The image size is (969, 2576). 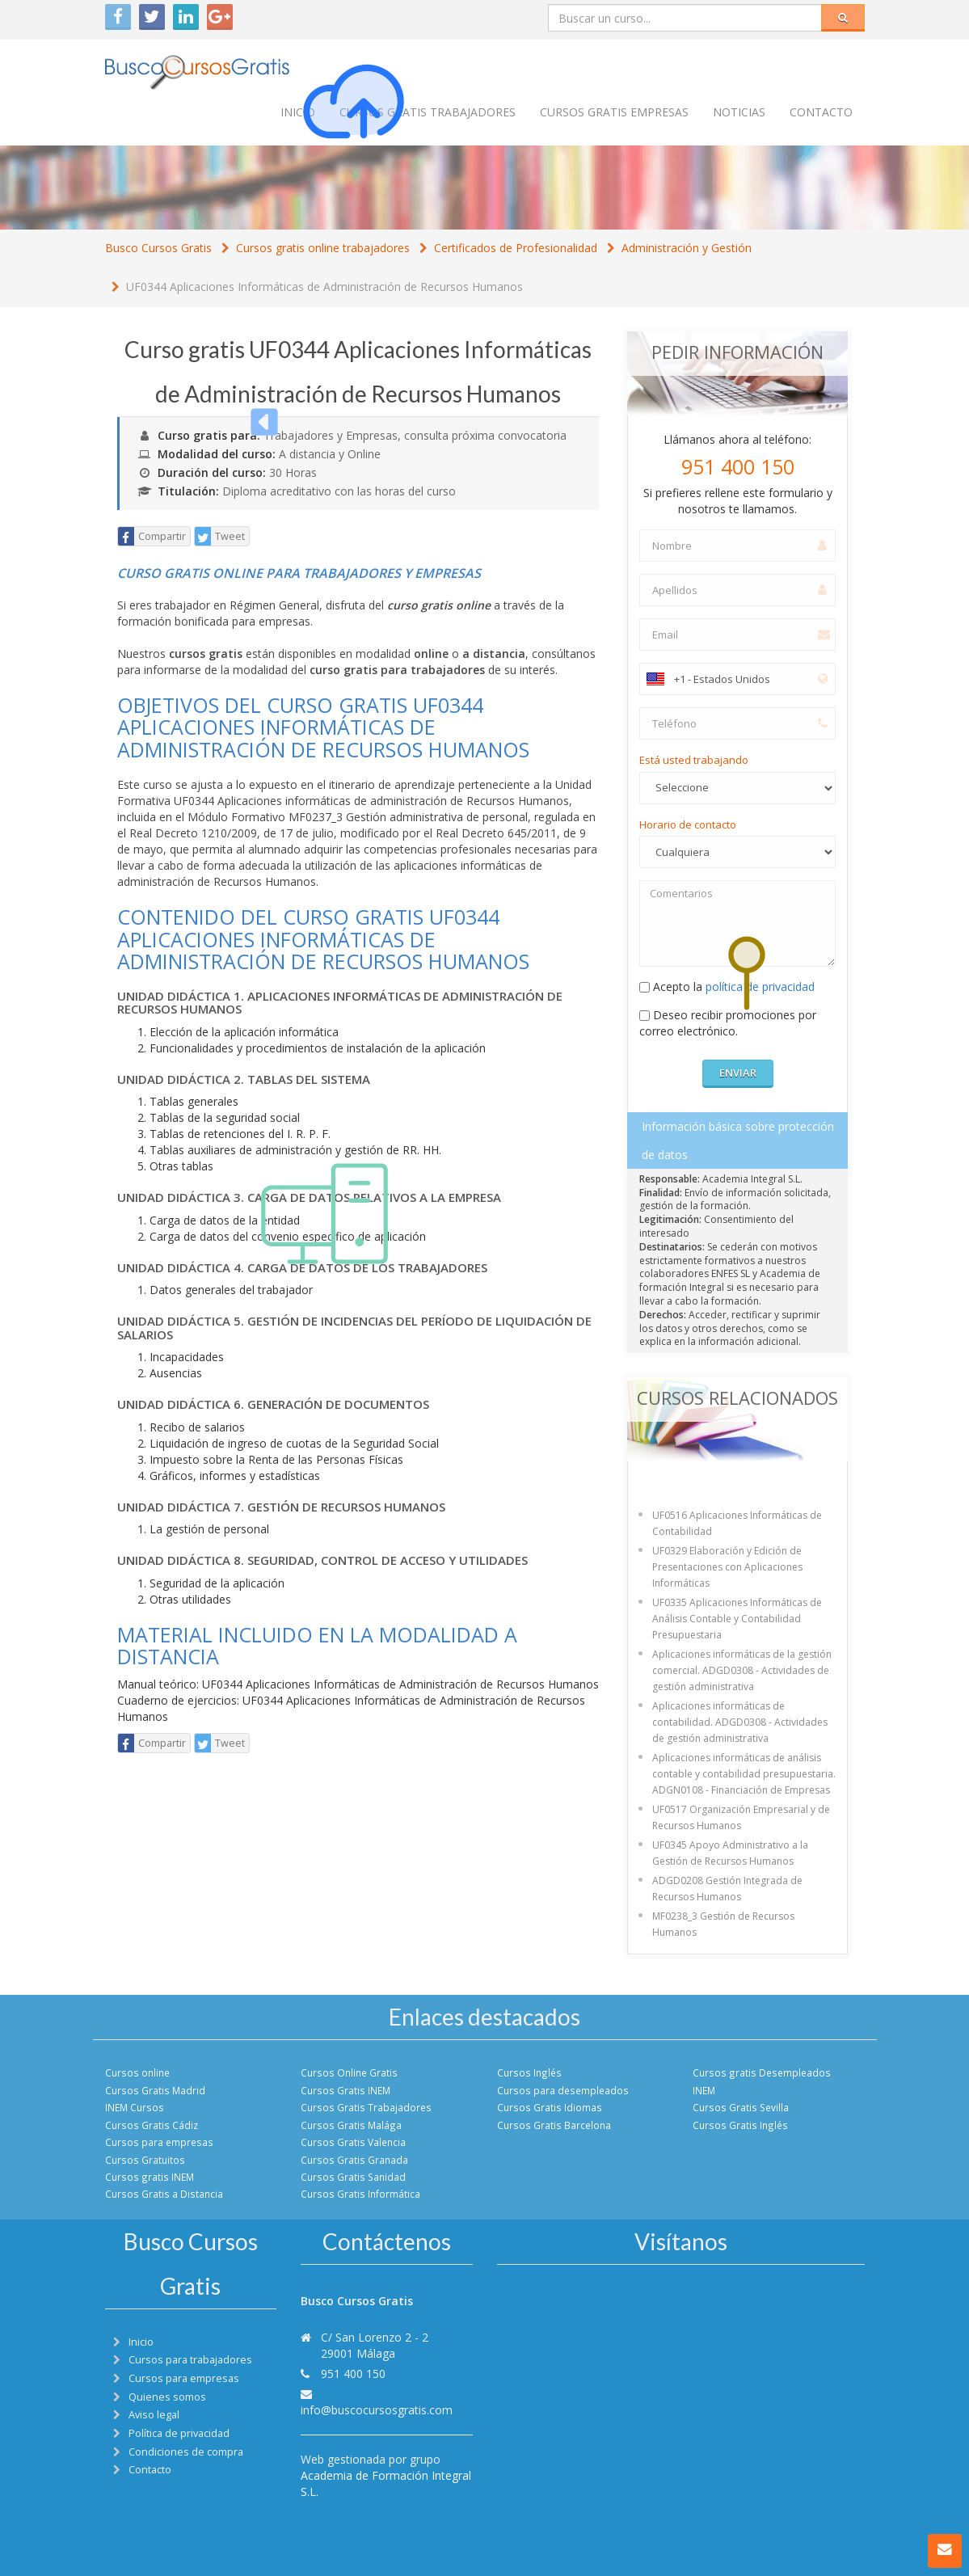 I want to click on mark a location on a map, so click(x=747, y=973).